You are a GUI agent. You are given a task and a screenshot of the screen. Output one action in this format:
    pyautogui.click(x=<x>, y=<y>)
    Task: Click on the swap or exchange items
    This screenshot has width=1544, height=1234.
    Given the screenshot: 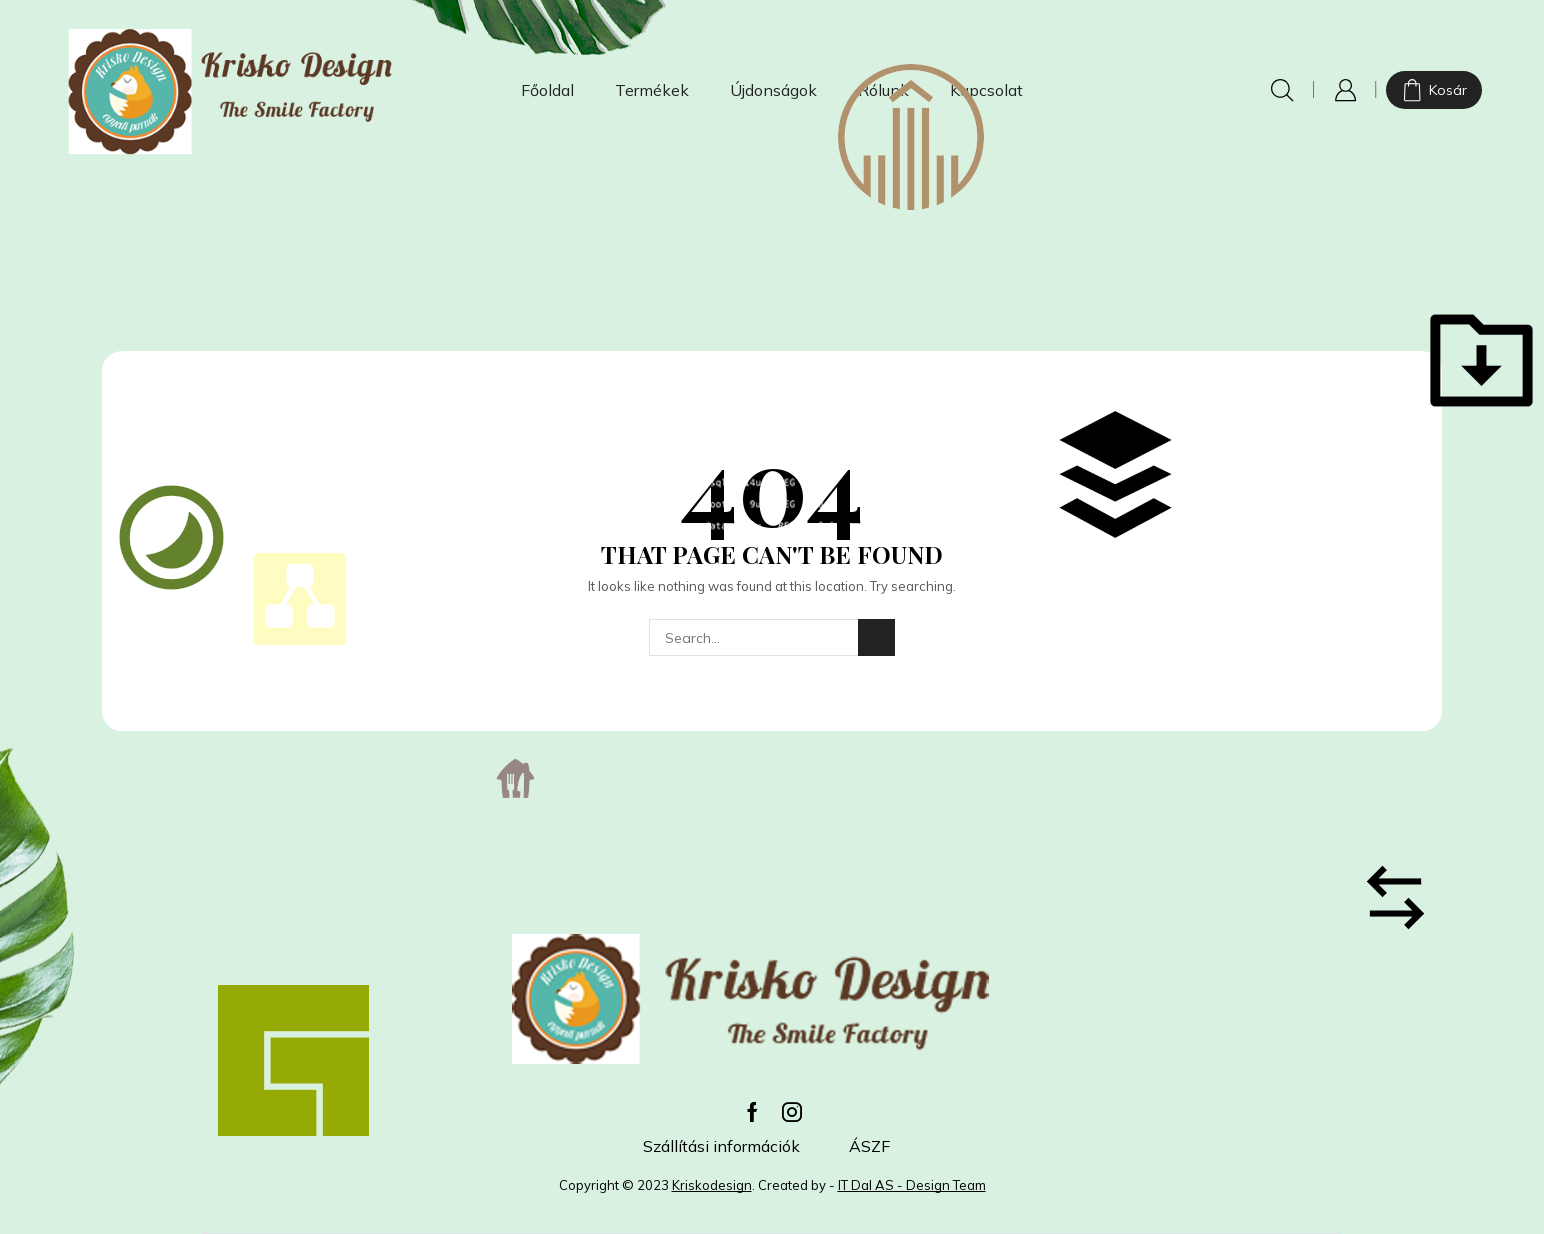 What is the action you would take?
    pyautogui.click(x=1395, y=897)
    